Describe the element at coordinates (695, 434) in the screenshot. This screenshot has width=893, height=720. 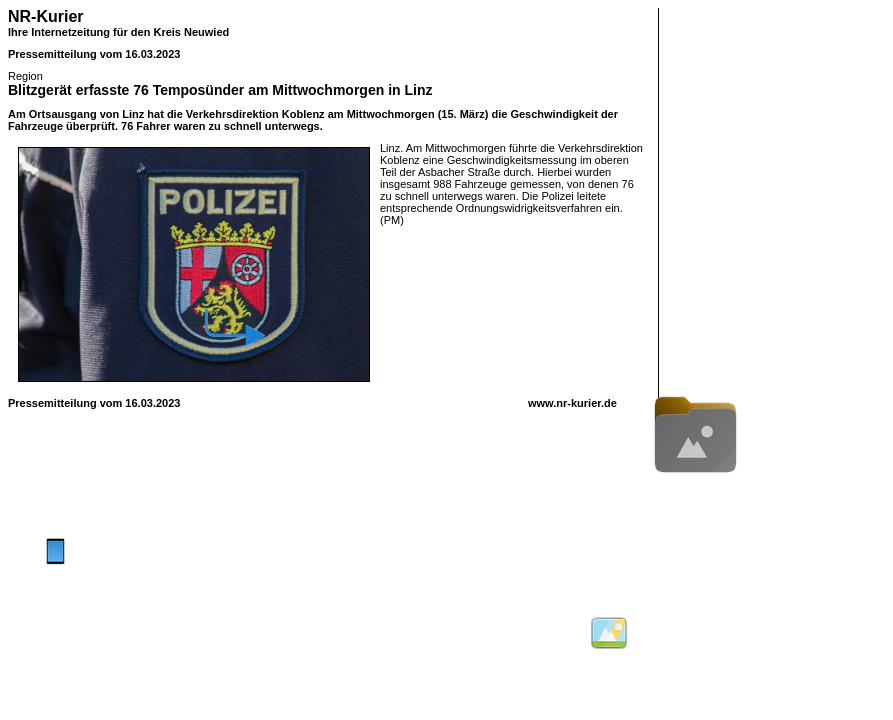
I see `open your pictures folder` at that location.